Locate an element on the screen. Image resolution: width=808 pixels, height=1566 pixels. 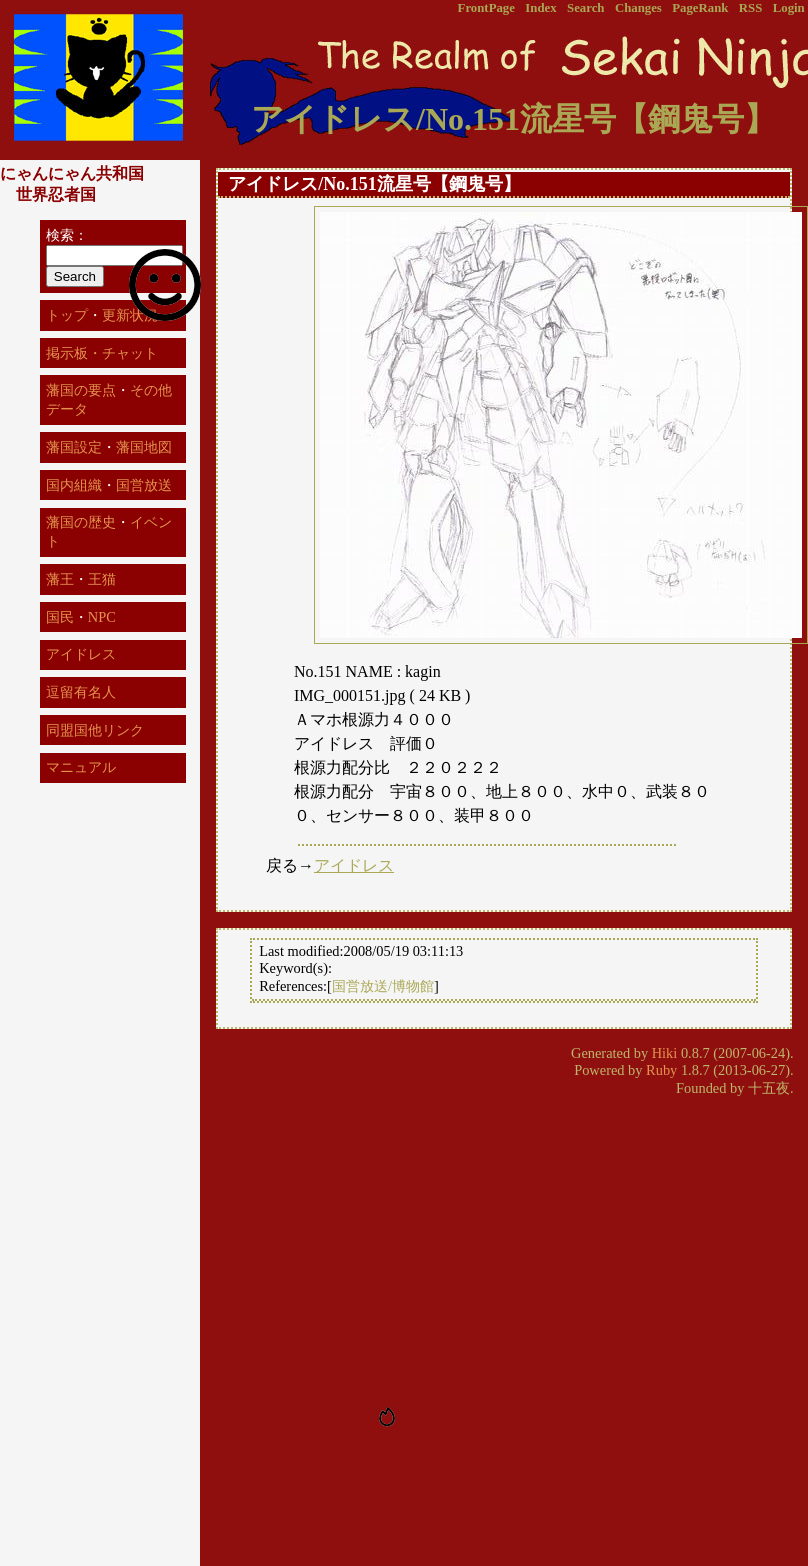
add an emoji or reaction is located at coordinates (165, 285).